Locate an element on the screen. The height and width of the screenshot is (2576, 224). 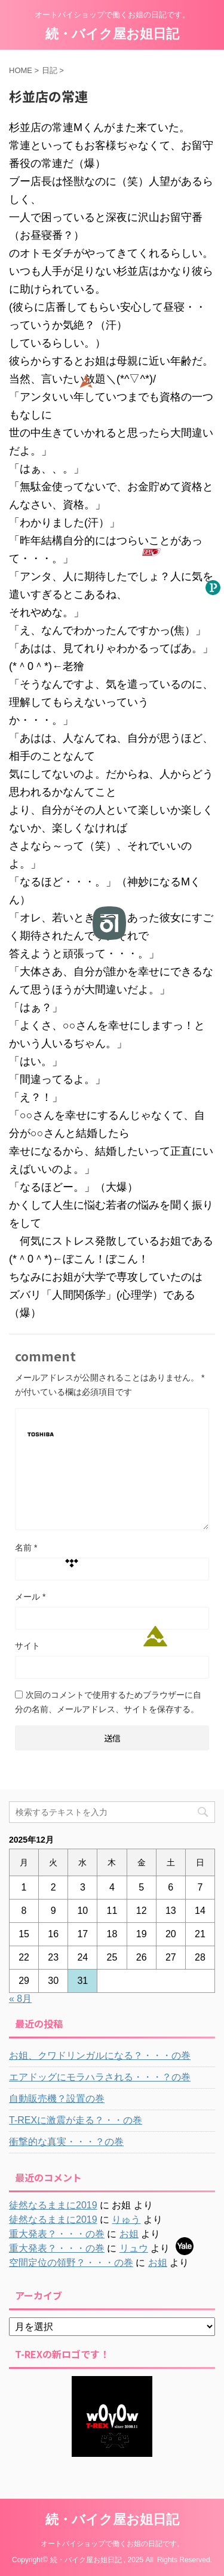
artix linux logo is located at coordinates (86, 381).